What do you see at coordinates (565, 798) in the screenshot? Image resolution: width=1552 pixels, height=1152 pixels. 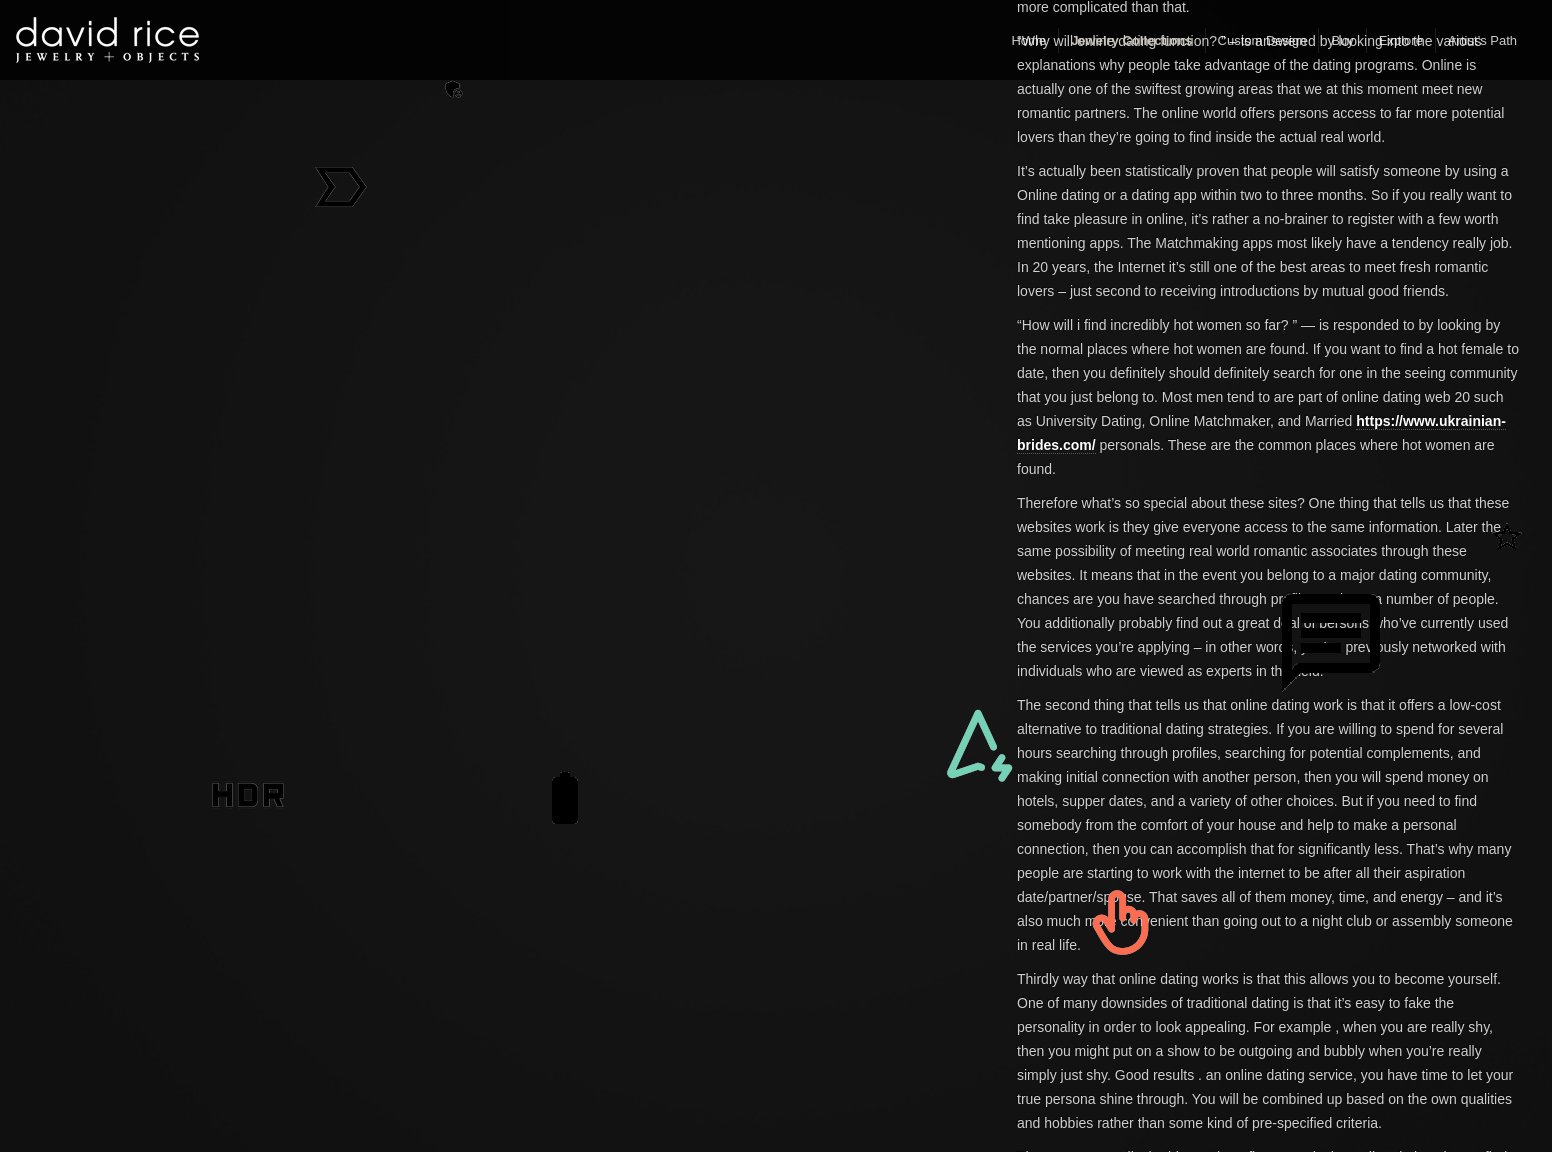 I see `indicates battery is fully charged` at bounding box center [565, 798].